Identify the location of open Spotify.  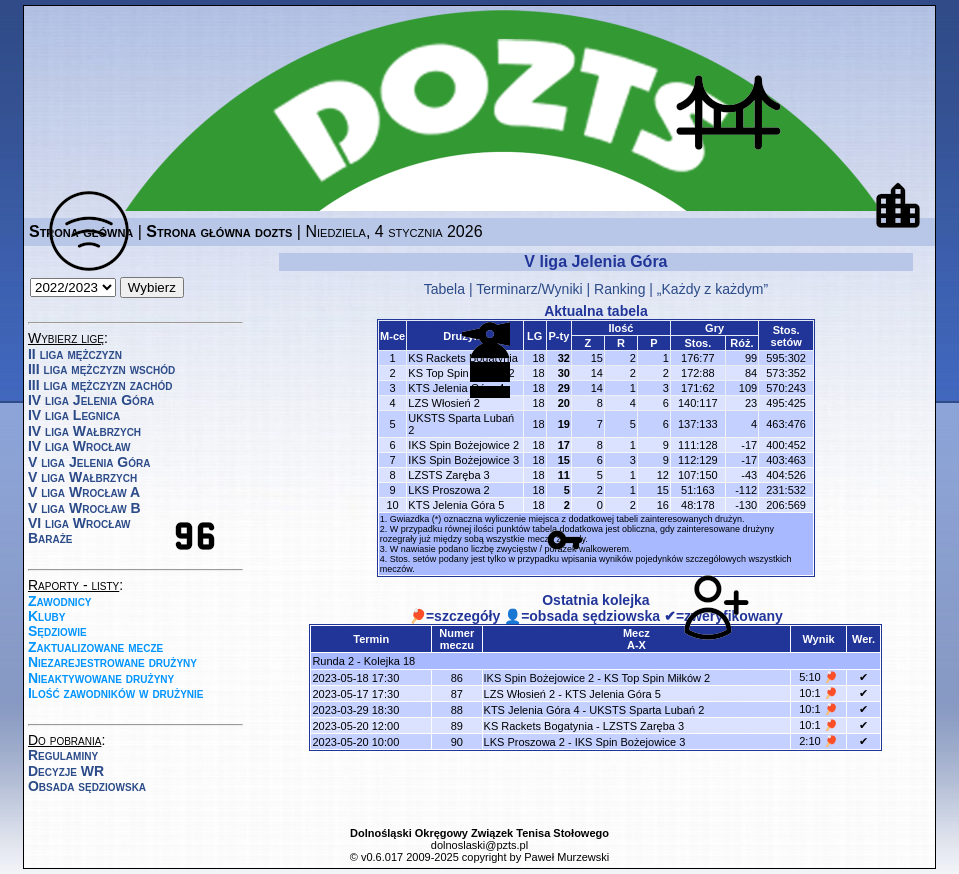
(89, 231).